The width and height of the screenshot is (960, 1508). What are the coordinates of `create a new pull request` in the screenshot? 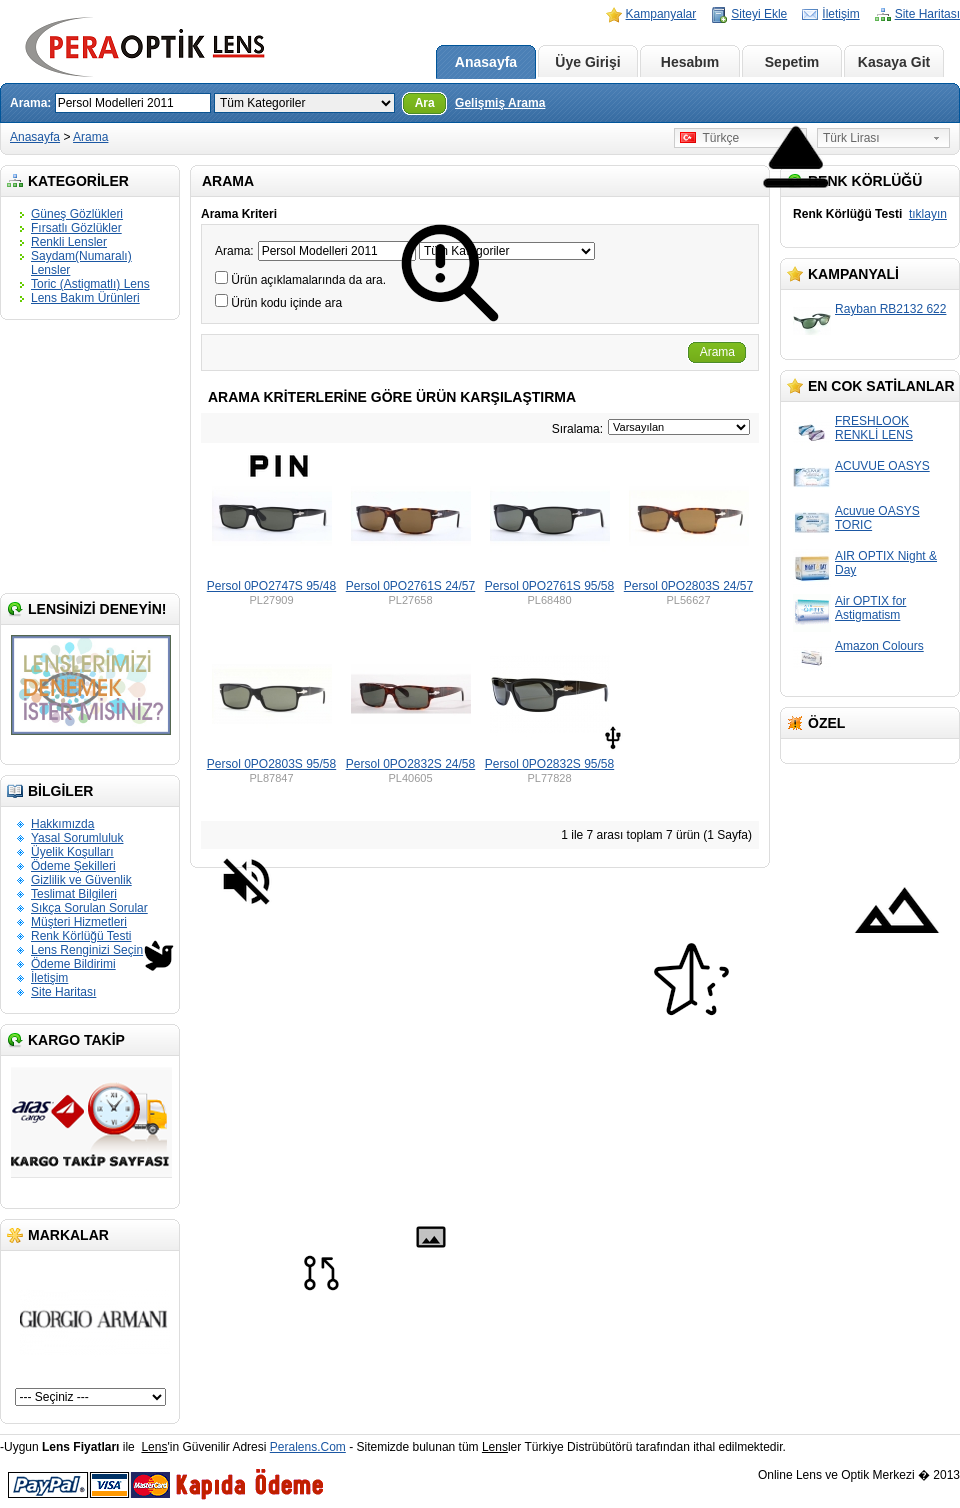 It's located at (320, 1273).